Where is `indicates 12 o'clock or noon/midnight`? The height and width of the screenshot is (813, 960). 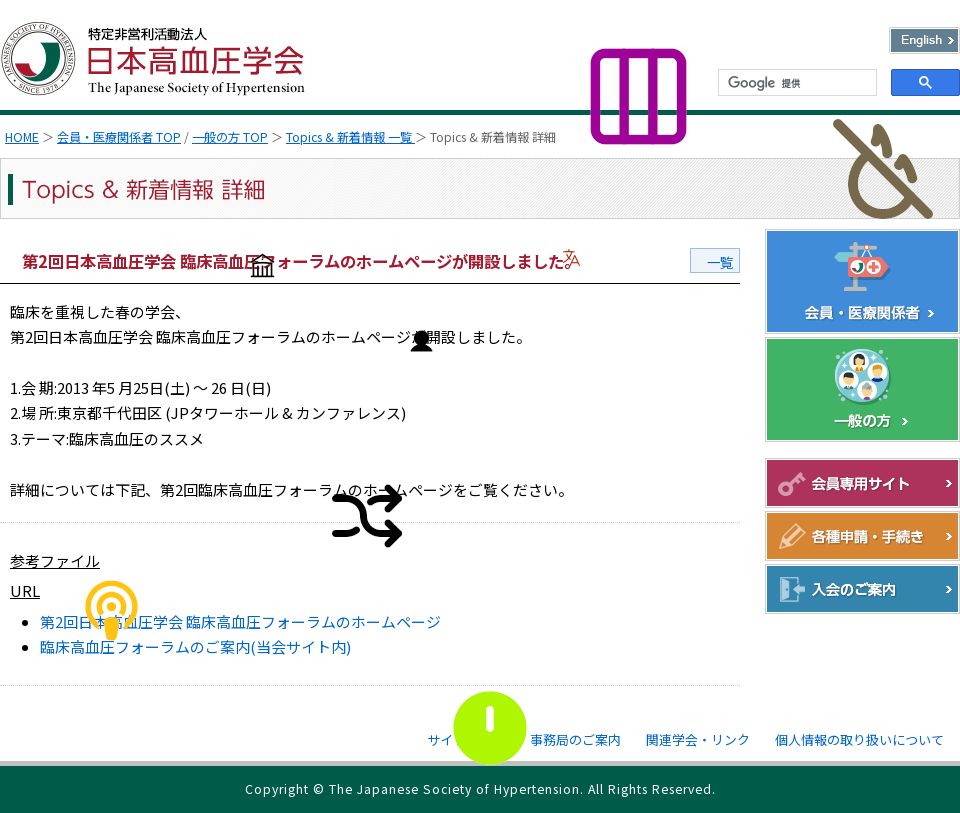 indicates 12 o'clock or noon/midnight is located at coordinates (490, 728).